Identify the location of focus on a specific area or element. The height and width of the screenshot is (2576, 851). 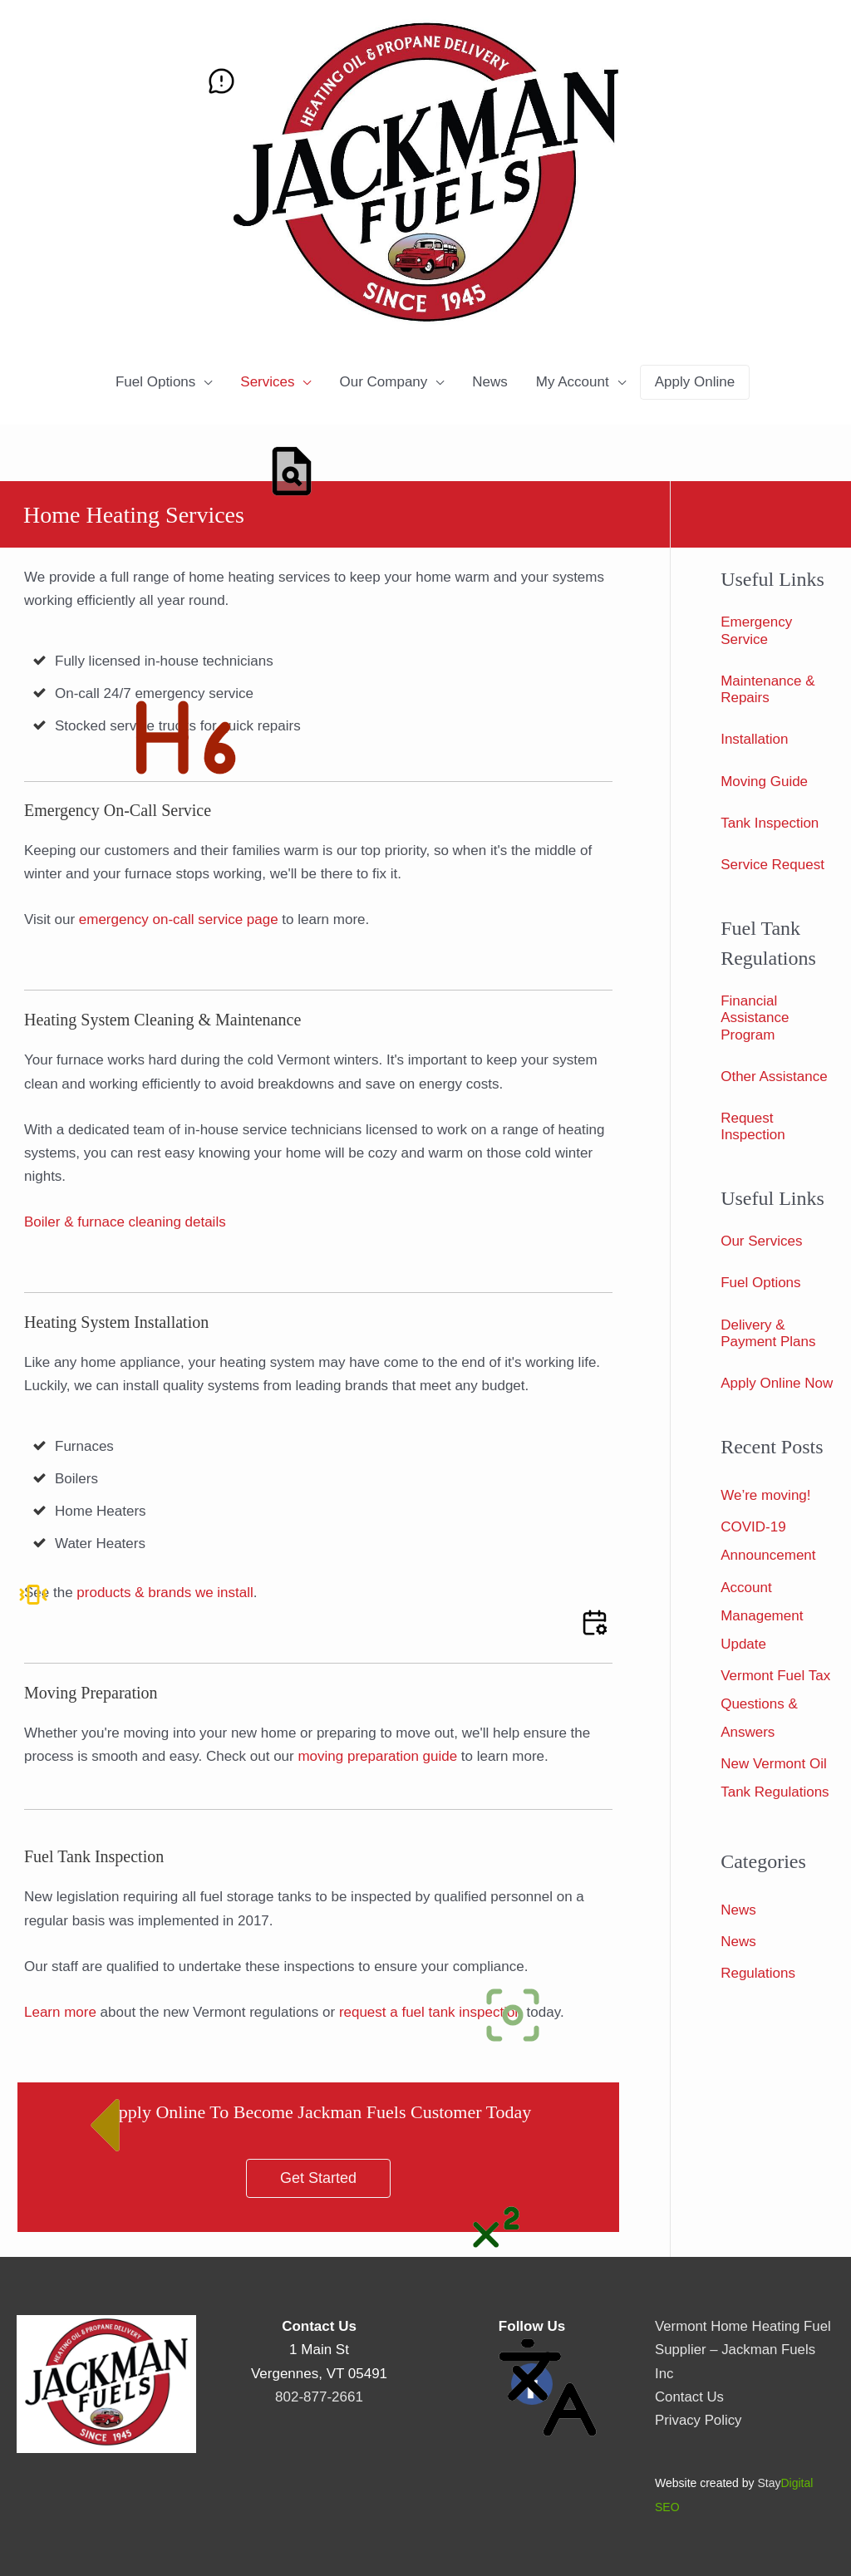
(513, 2015).